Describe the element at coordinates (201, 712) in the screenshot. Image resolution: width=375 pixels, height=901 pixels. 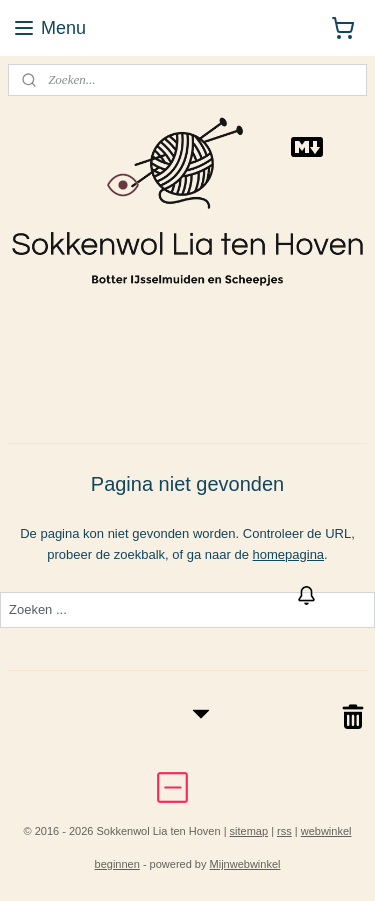
I see `expand a dropdown menu` at that location.